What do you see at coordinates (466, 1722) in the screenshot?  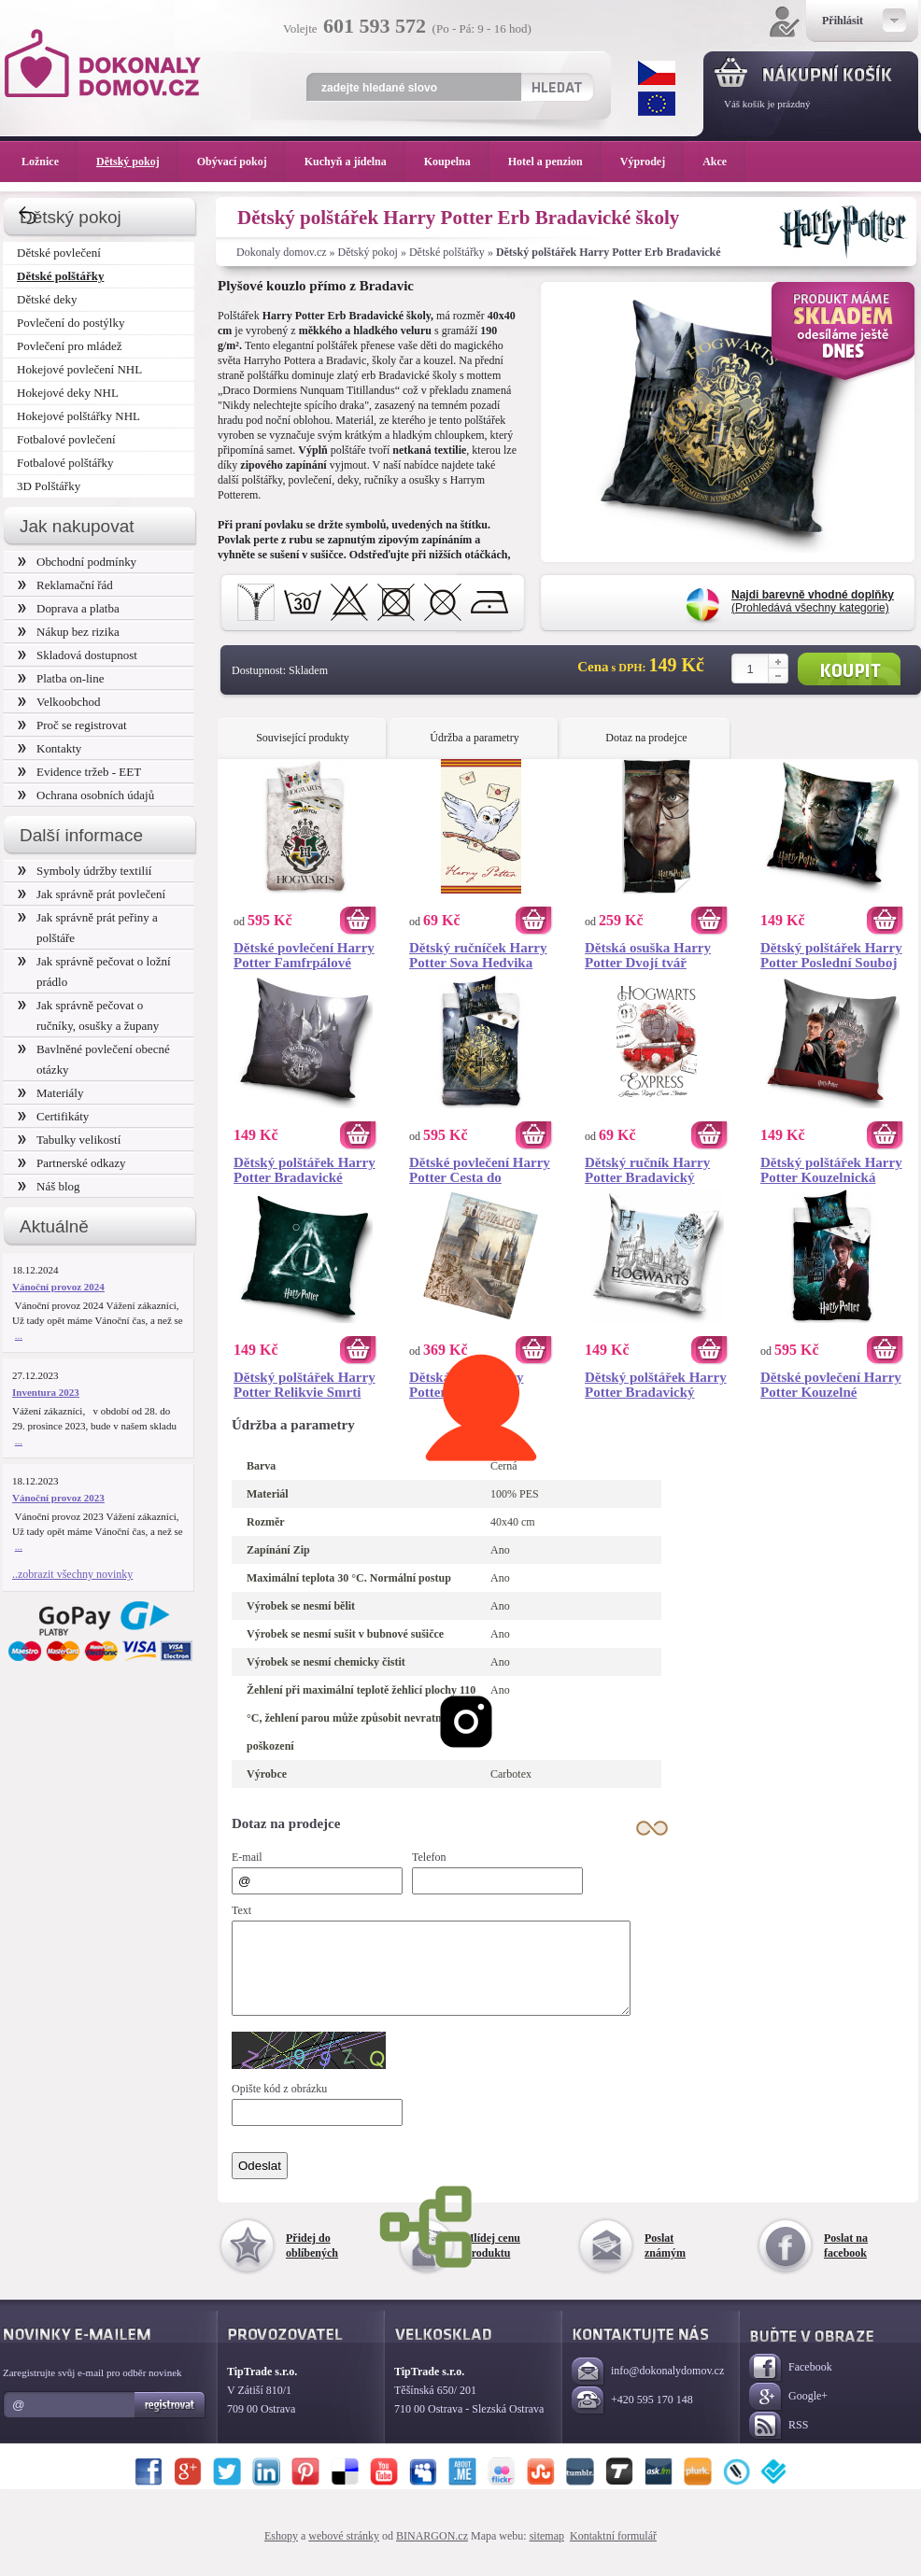 I see `open instagram app` at bounding box center [466, 1722].